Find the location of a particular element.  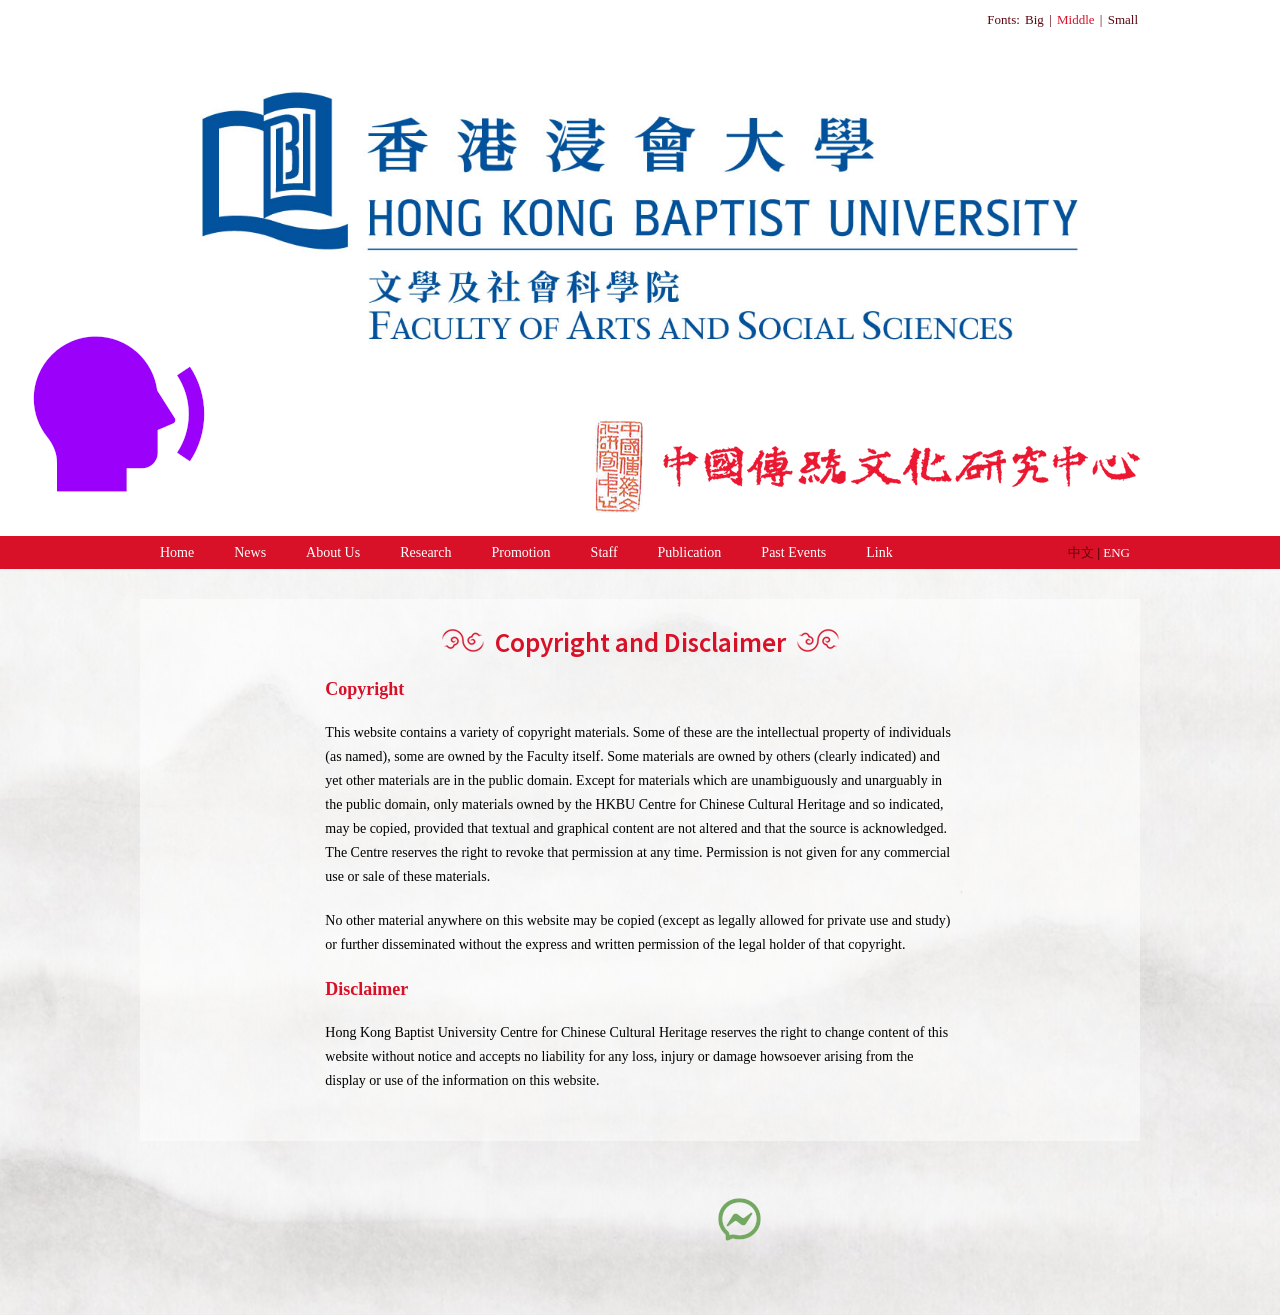

activate text-to-speech or voice output is located at coordinates (119, 414).